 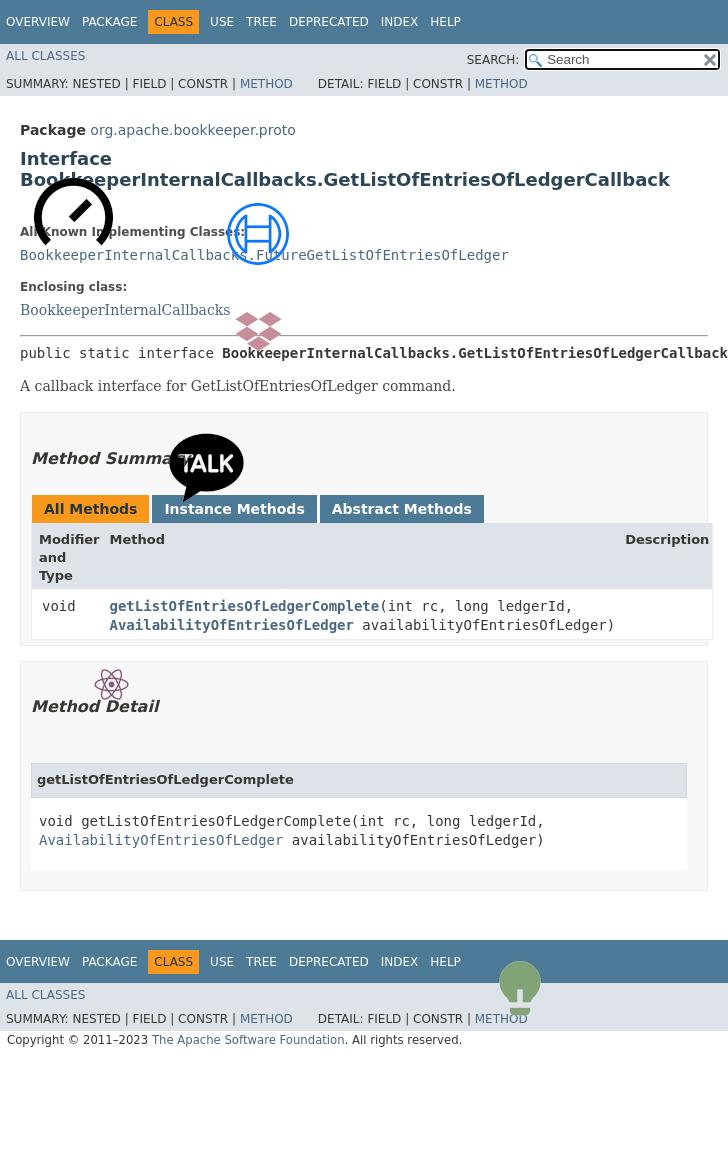 I want to click on bosch brand or product identifier, so click(x=258, y=234).